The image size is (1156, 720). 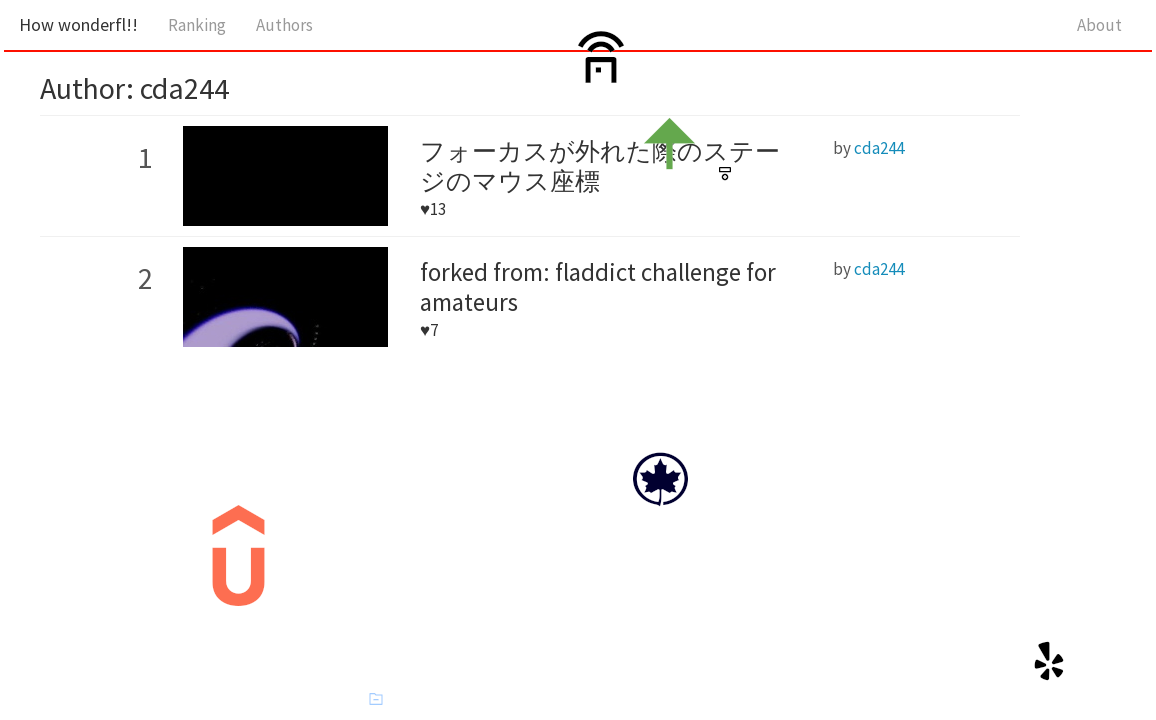 I want to click on control a connected smart device, so click(x=601, y=57).